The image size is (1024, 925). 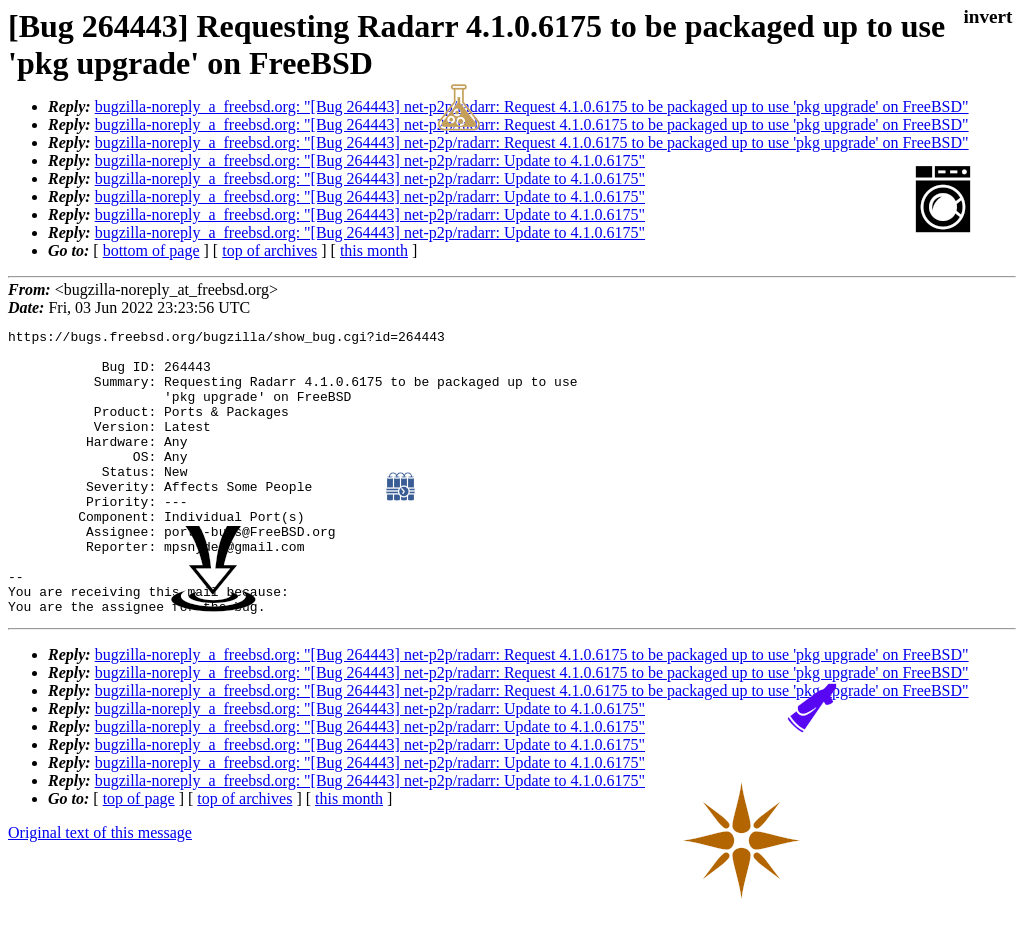 I want to click on indicates a hazard or danger zone in gameplay, so click(x=741, y=840).